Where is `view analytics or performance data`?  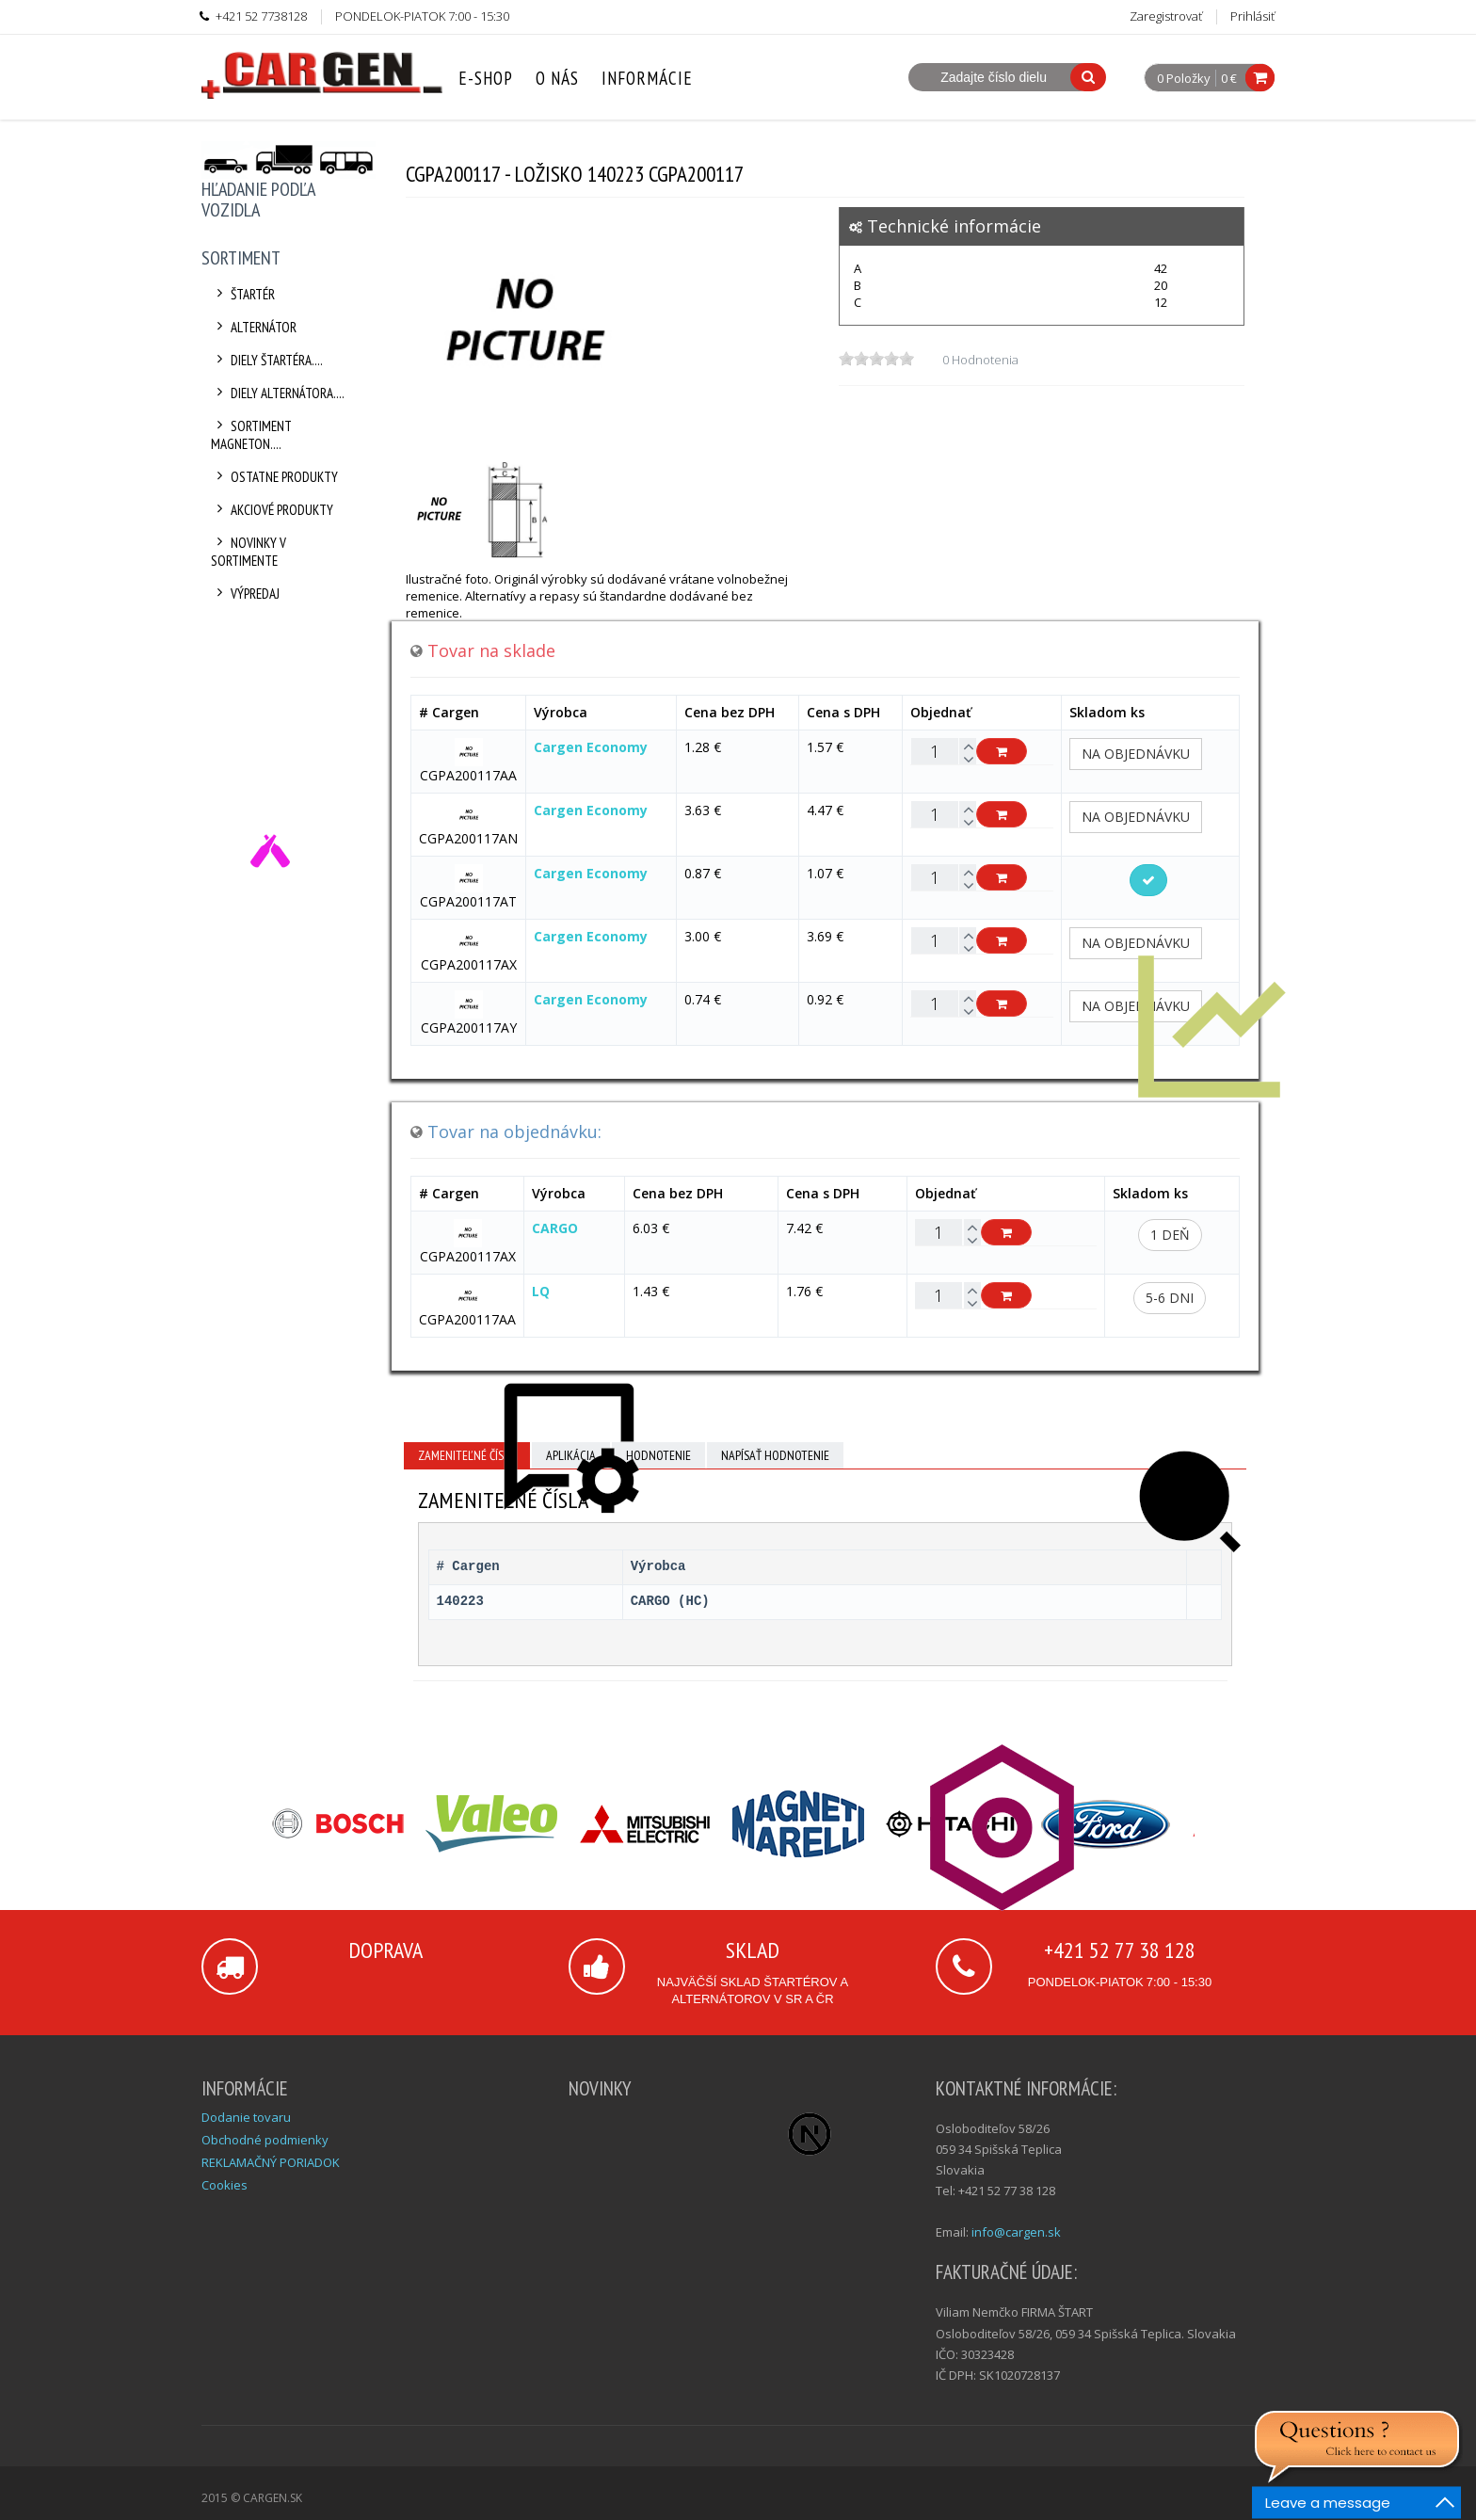
view analytics or performance data is located at coordinates (1209, 1026).